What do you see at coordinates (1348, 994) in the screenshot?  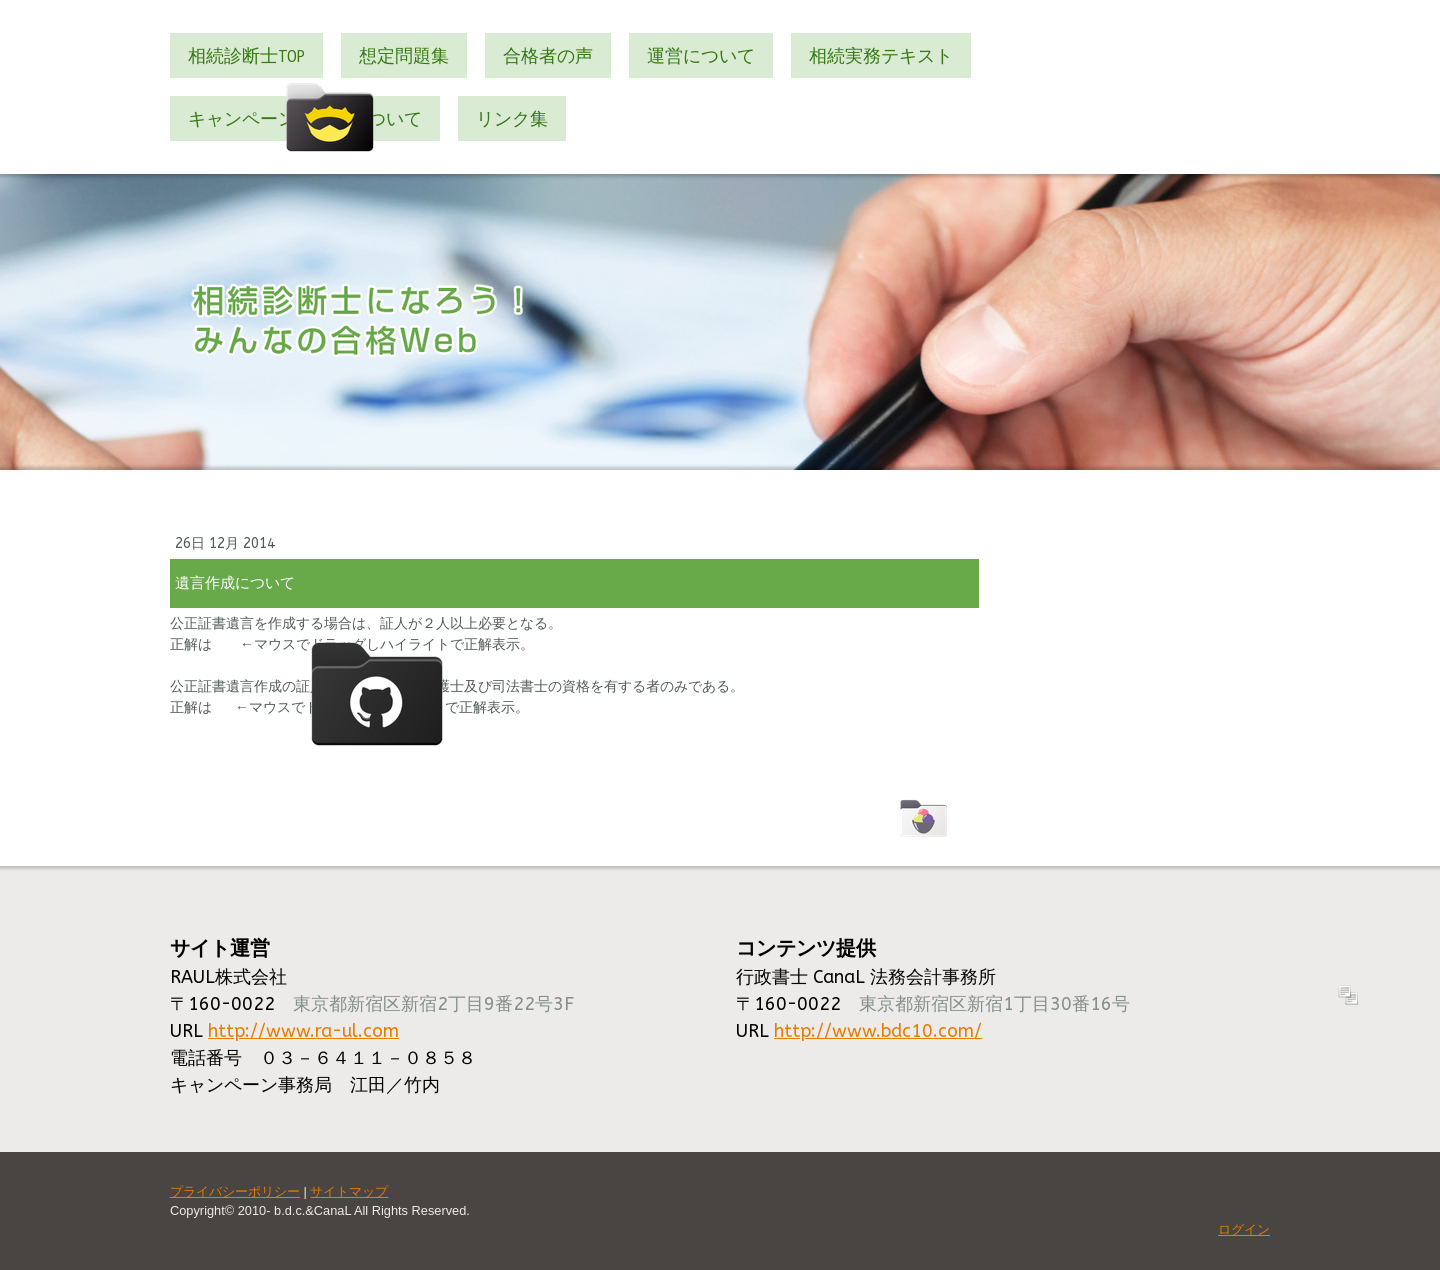 I see `copy selected content to clipboard` at bounding box center [1348, 994].